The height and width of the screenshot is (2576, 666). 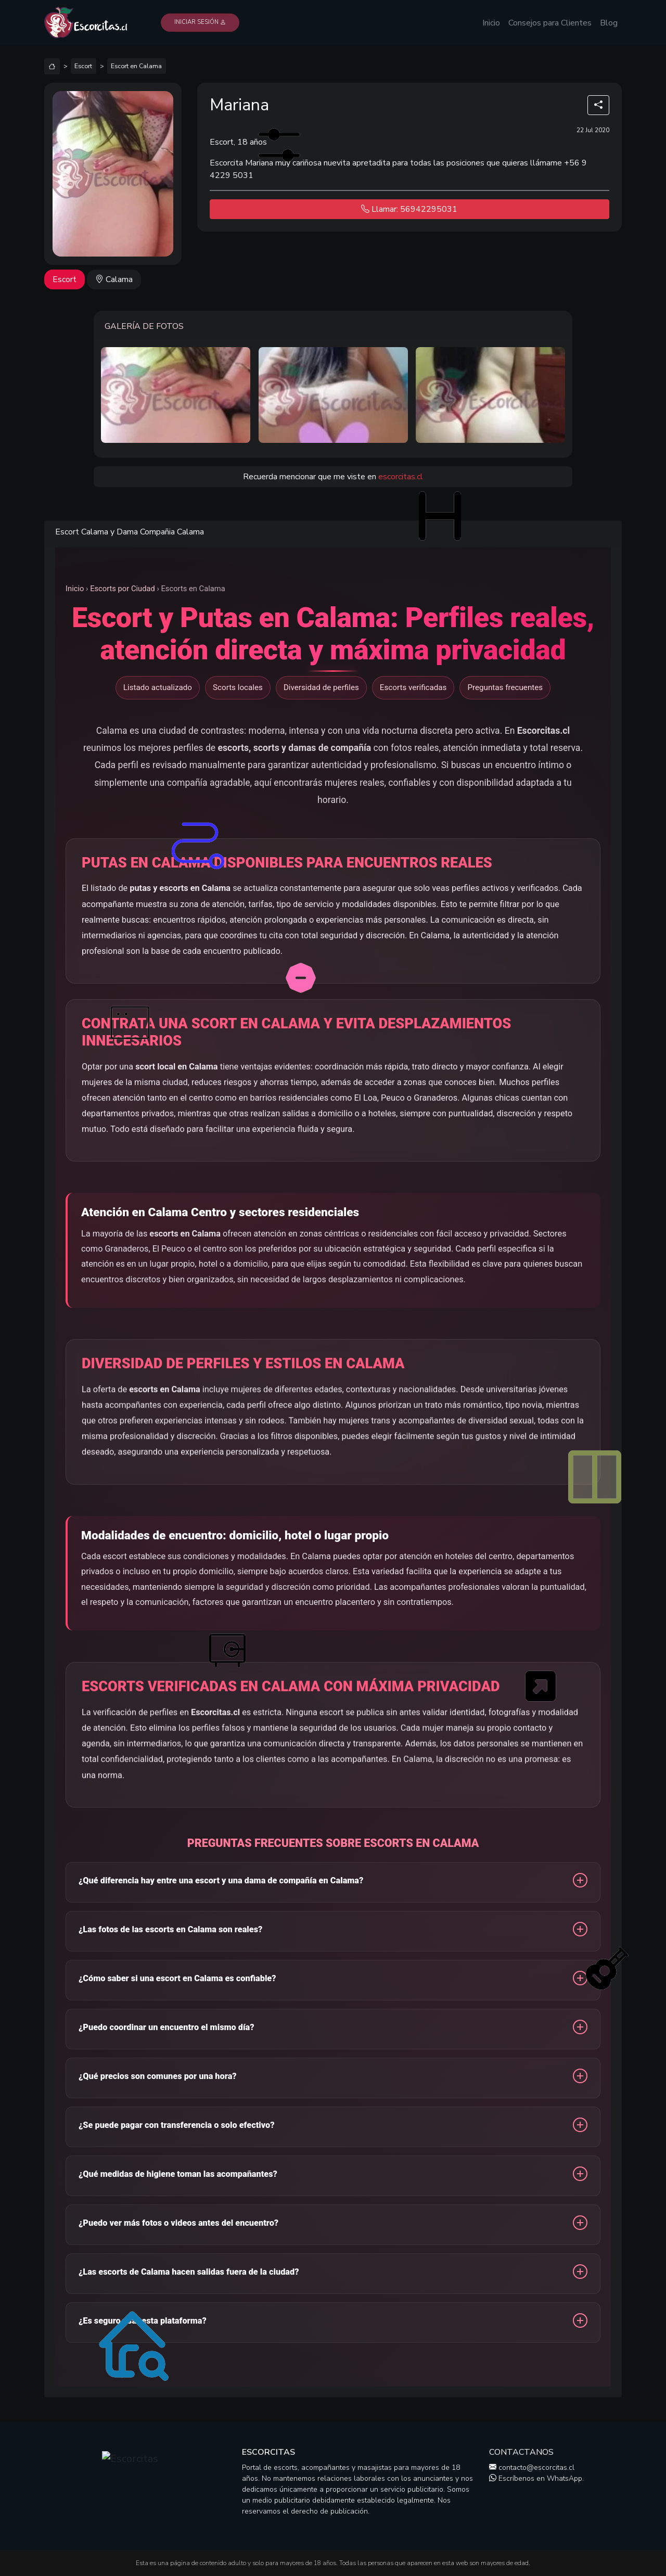 What do you see at coordinates (132, 2344) in the screenshot?
I see `search for homes or properties` at bounding box center [132, 2344].